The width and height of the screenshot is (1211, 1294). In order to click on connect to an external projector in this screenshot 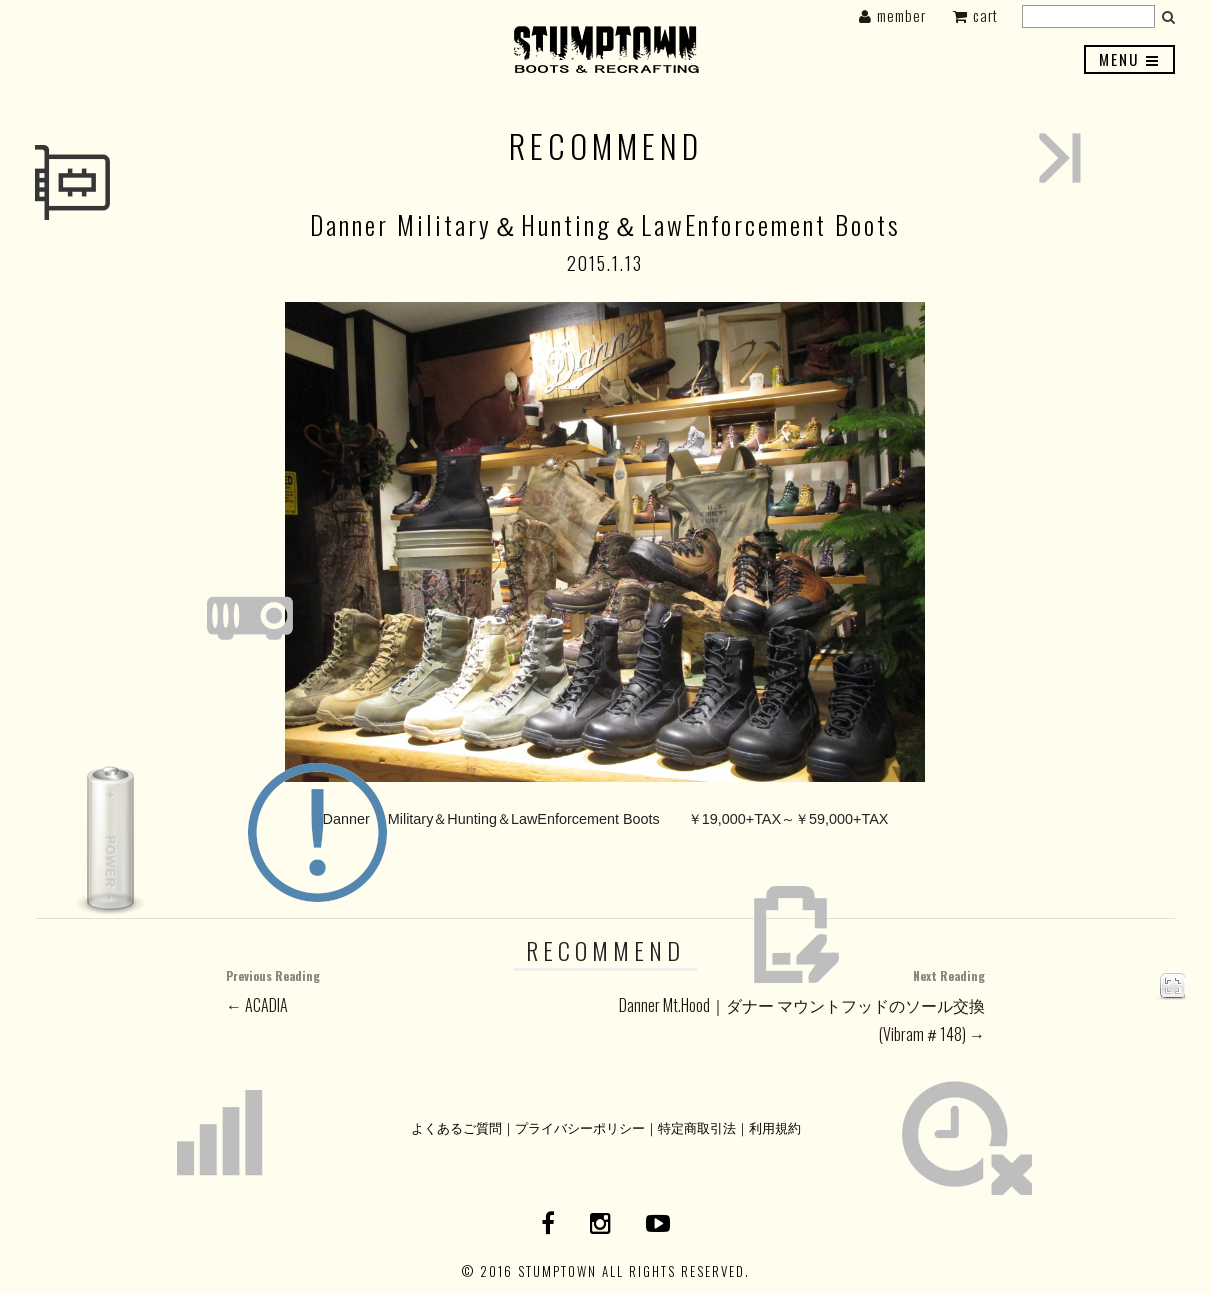, I will do `click(250, 613)`.